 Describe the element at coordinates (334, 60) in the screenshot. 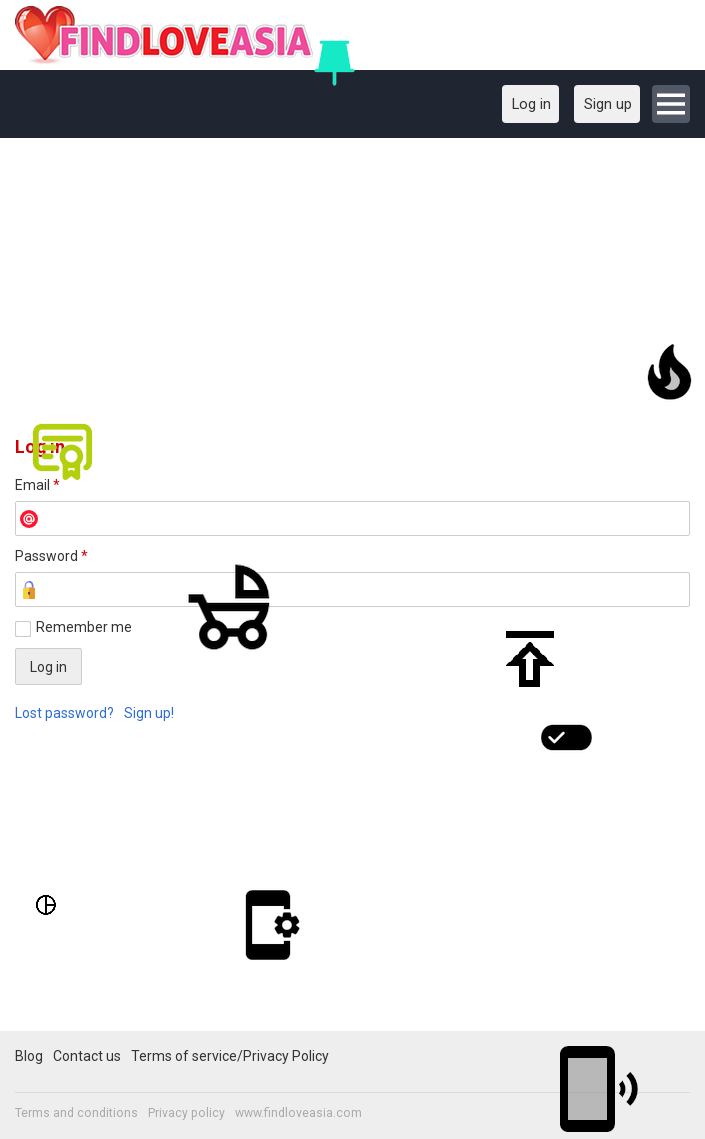

I see `pin an item to keep it visible` at that location.